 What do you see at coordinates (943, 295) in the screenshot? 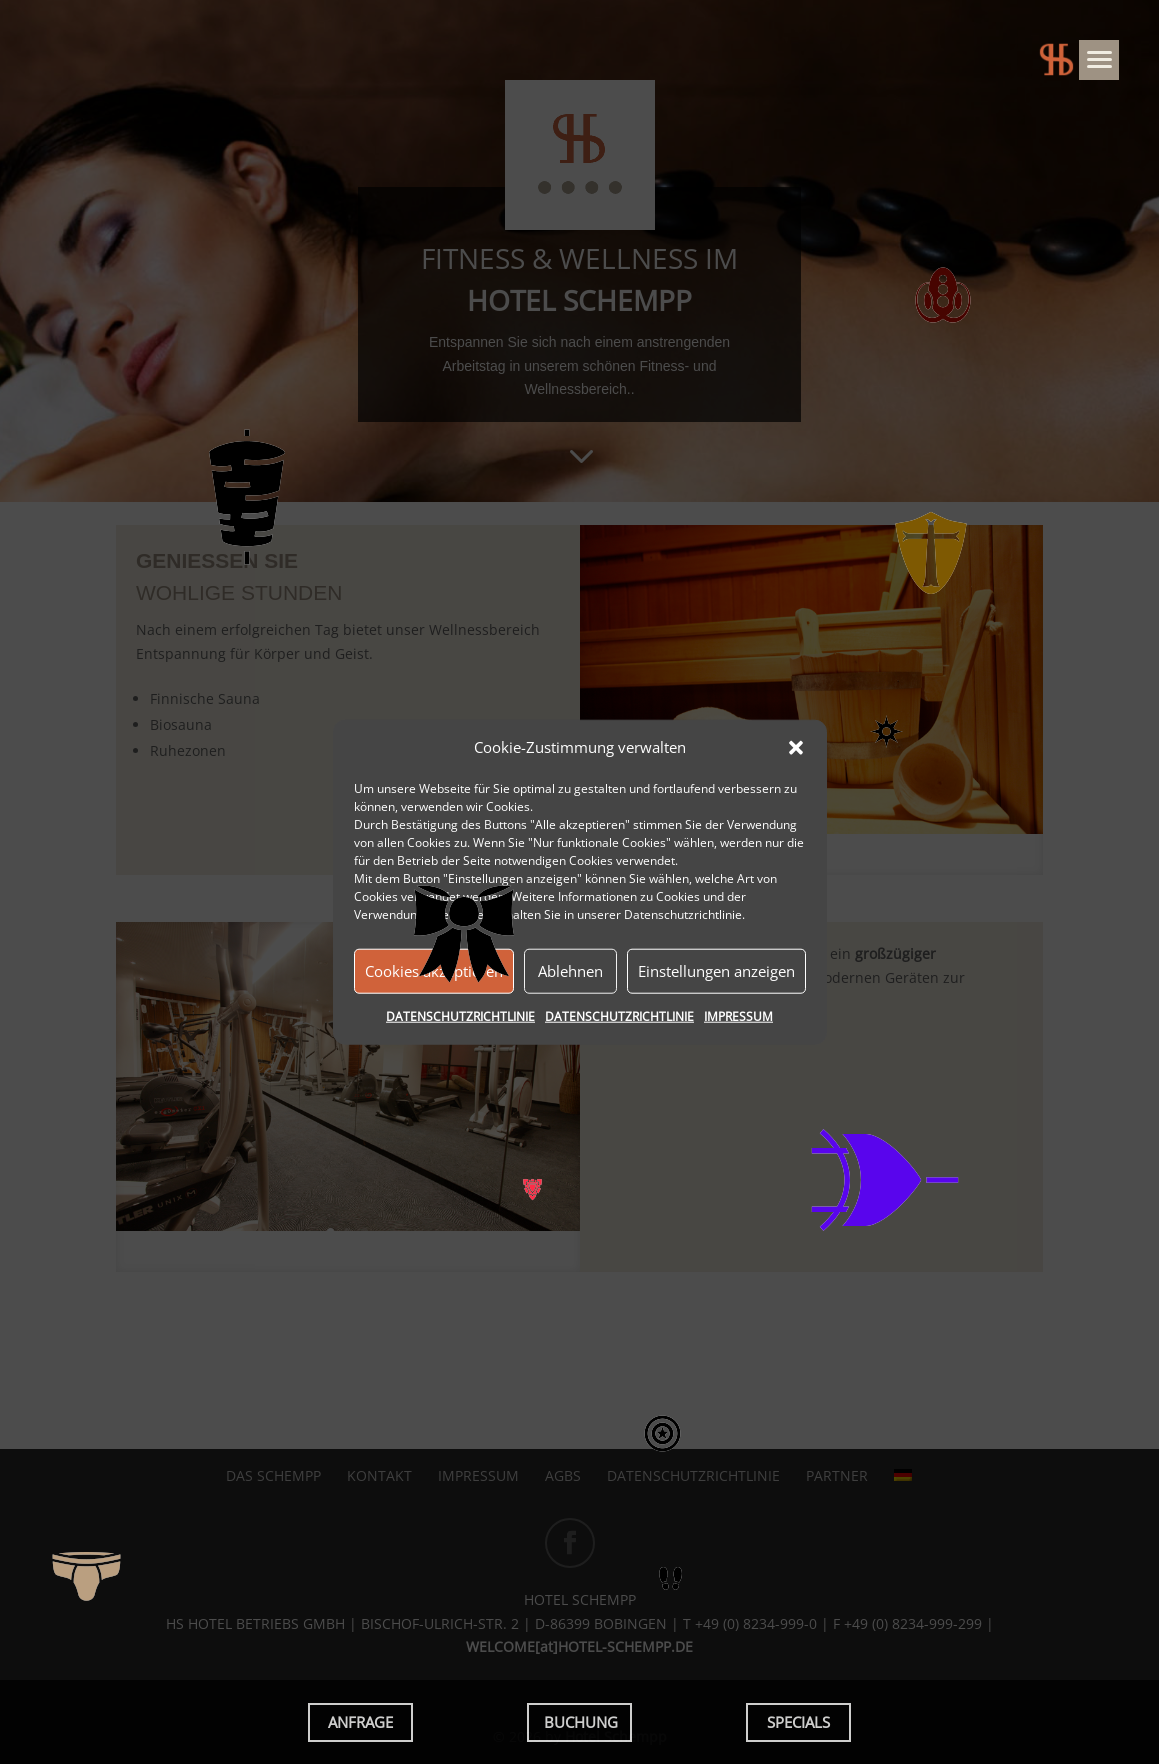
I see `decorative game badge or achievement emblem` at bounding box center [943, 295].